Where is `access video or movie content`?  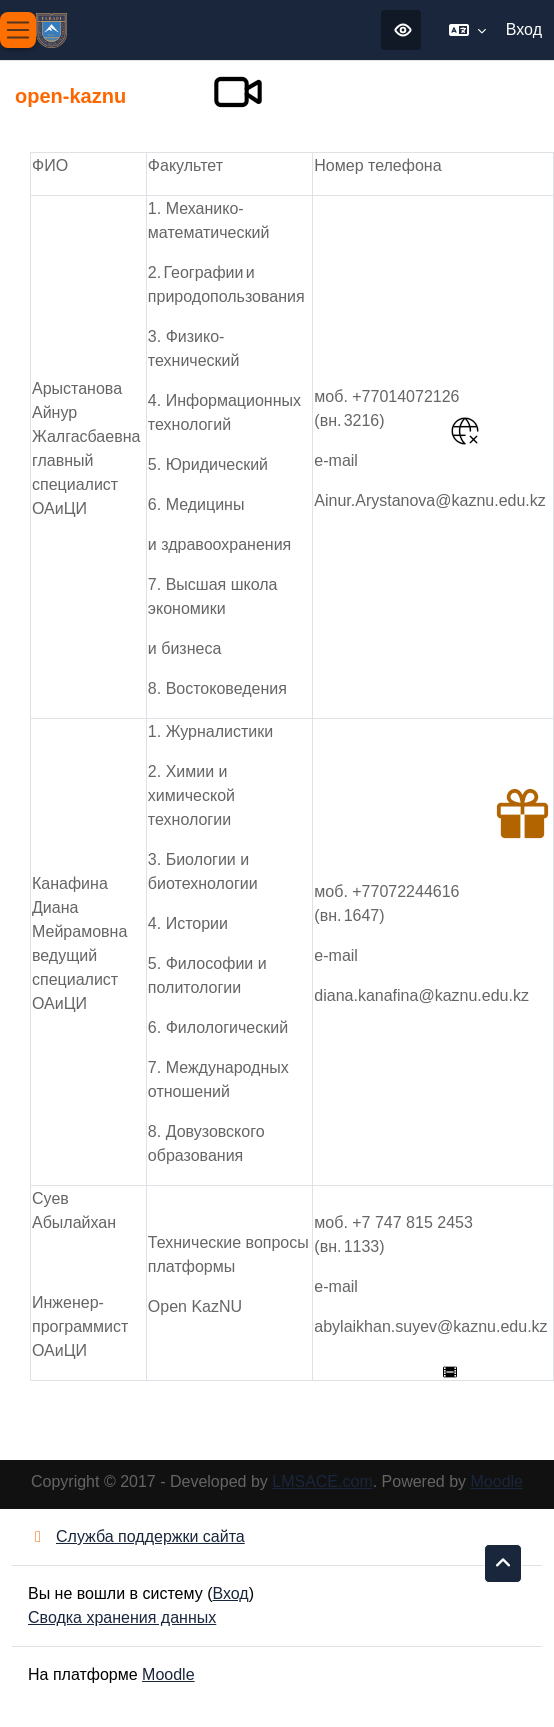 access video or movie content is located at coordinates (450, 1372).